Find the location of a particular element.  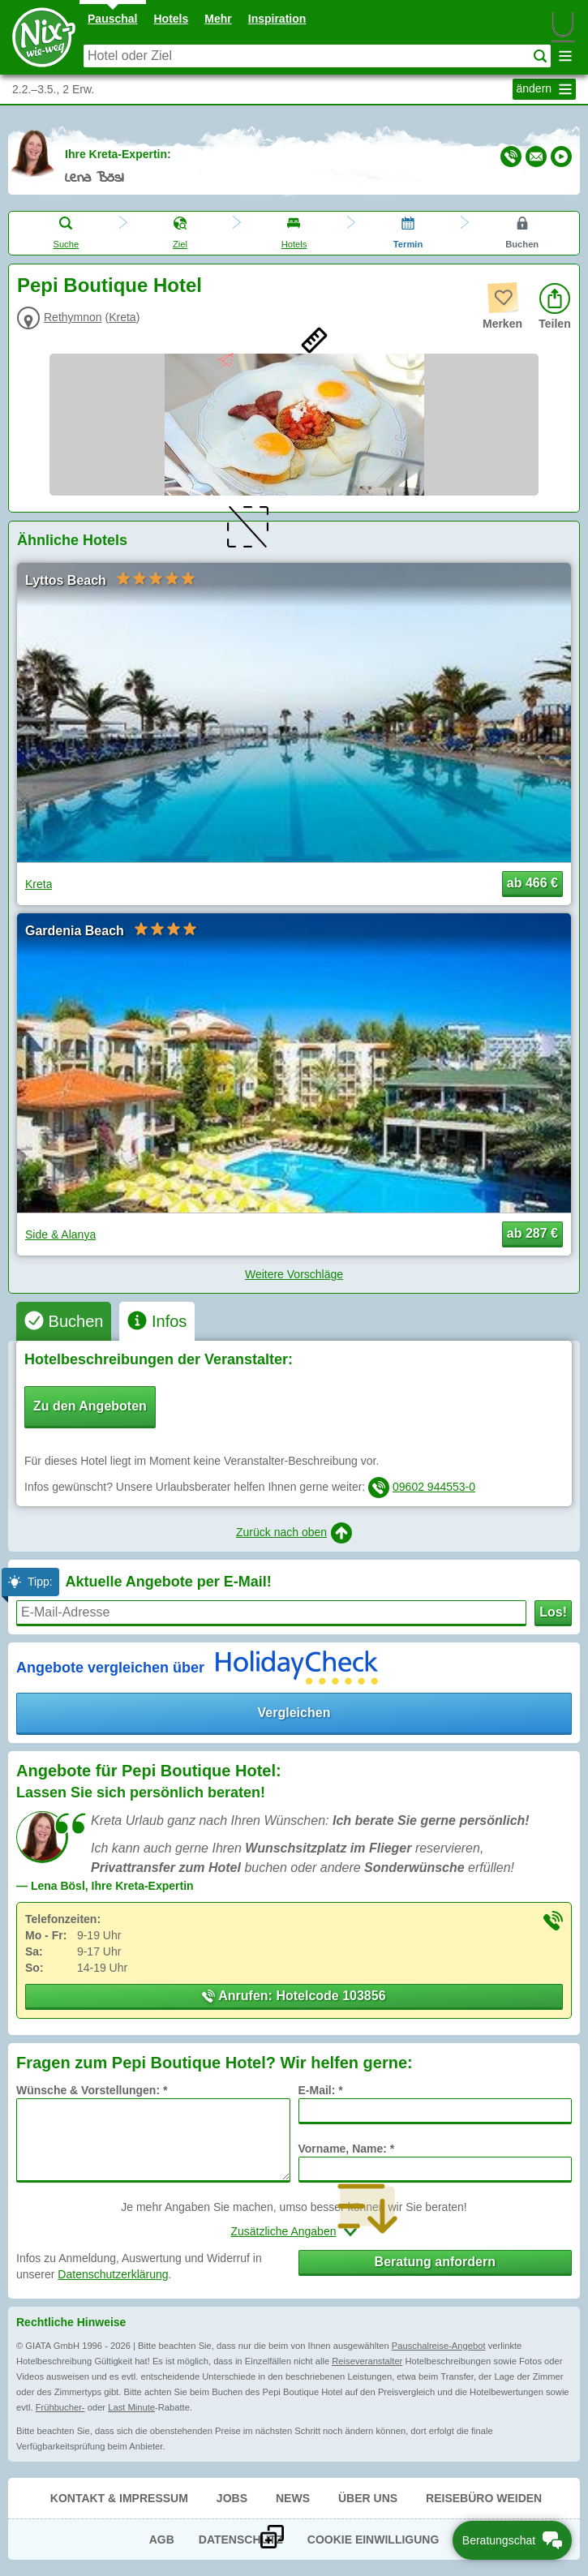

duplicate or copy an item is located at coordinates (272, 2536).